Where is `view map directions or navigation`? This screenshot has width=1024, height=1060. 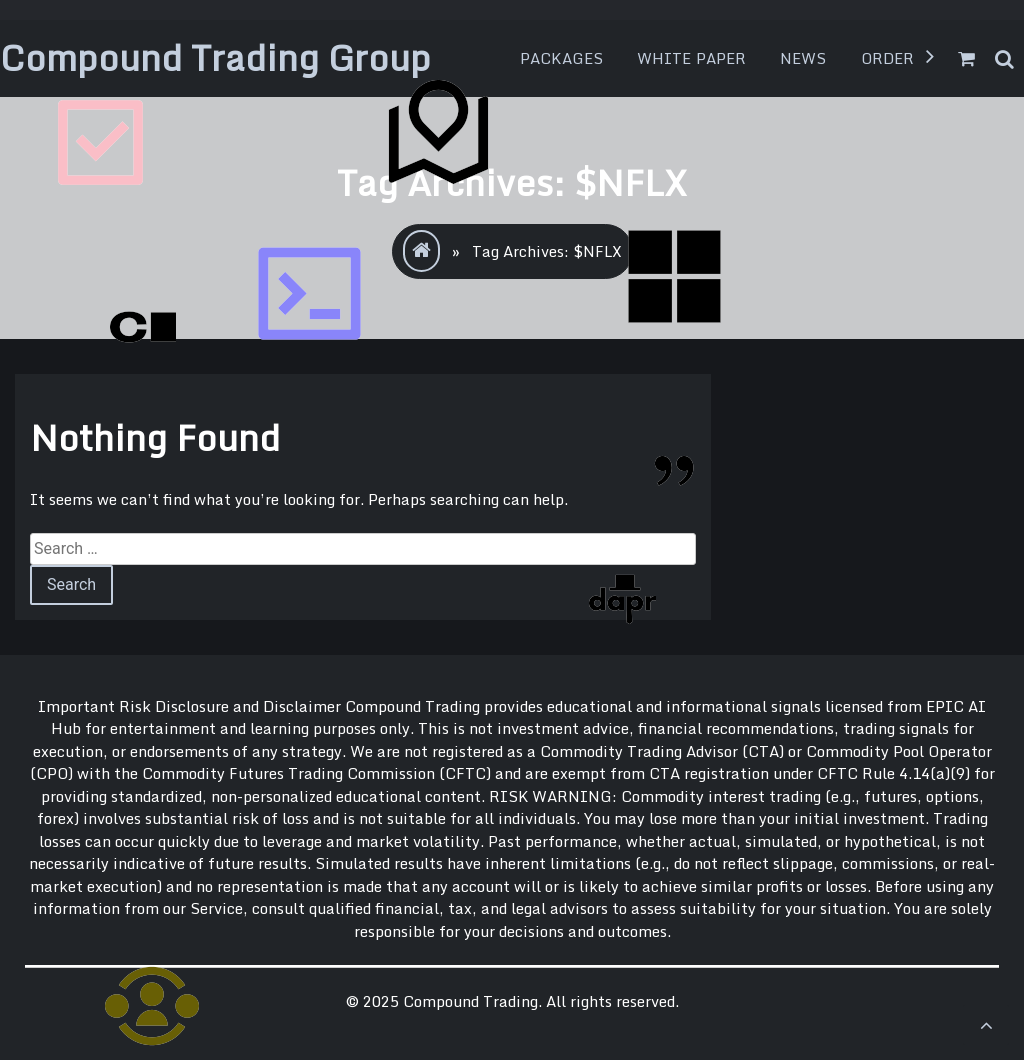
view map directions or navigation is located at coordinates (438, 134).